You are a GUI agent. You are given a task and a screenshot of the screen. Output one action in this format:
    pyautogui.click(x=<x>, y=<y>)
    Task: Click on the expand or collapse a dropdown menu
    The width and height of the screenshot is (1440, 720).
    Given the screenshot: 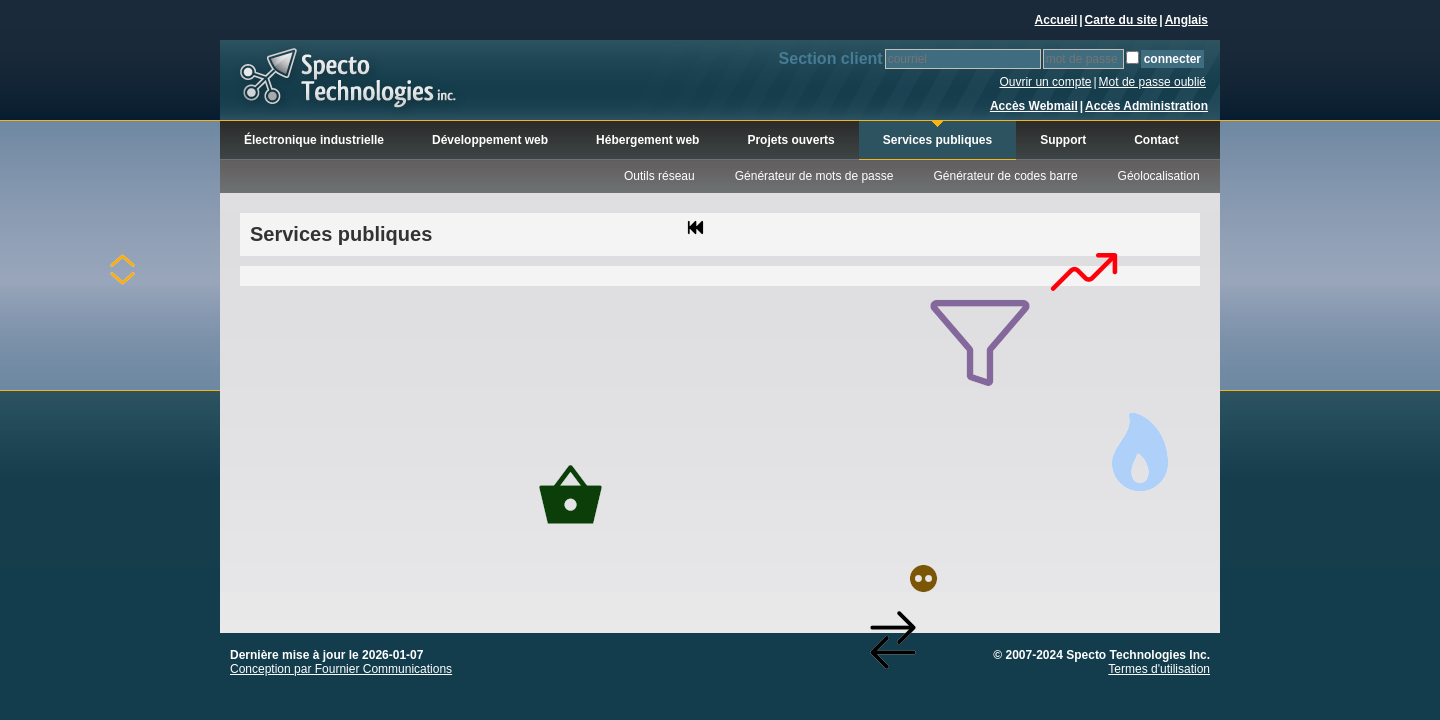 What is the action you would take?
    pyautogui.click(x=122, y=269)
    